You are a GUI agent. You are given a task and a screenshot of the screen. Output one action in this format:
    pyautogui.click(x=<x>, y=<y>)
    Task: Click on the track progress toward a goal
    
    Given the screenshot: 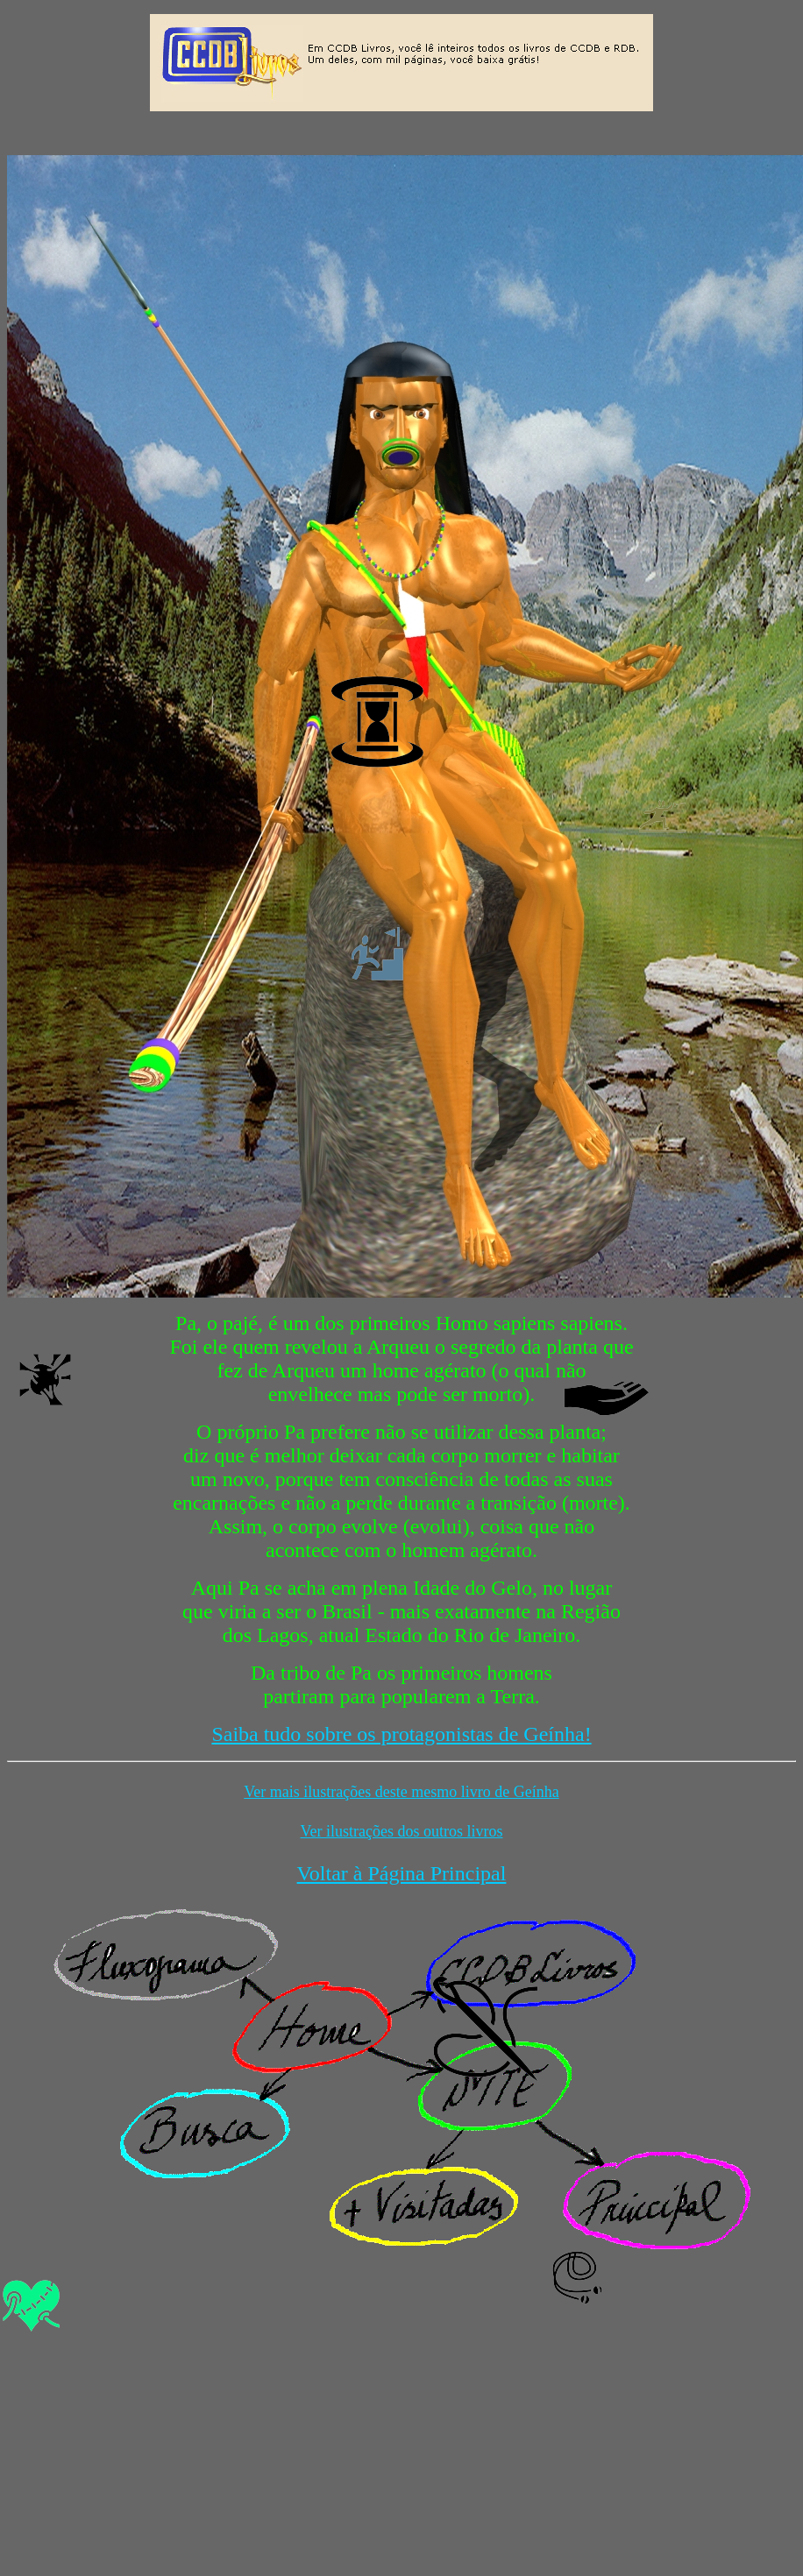 What is the action you would take?
    pyautogui.click(x=376, y=953)
    